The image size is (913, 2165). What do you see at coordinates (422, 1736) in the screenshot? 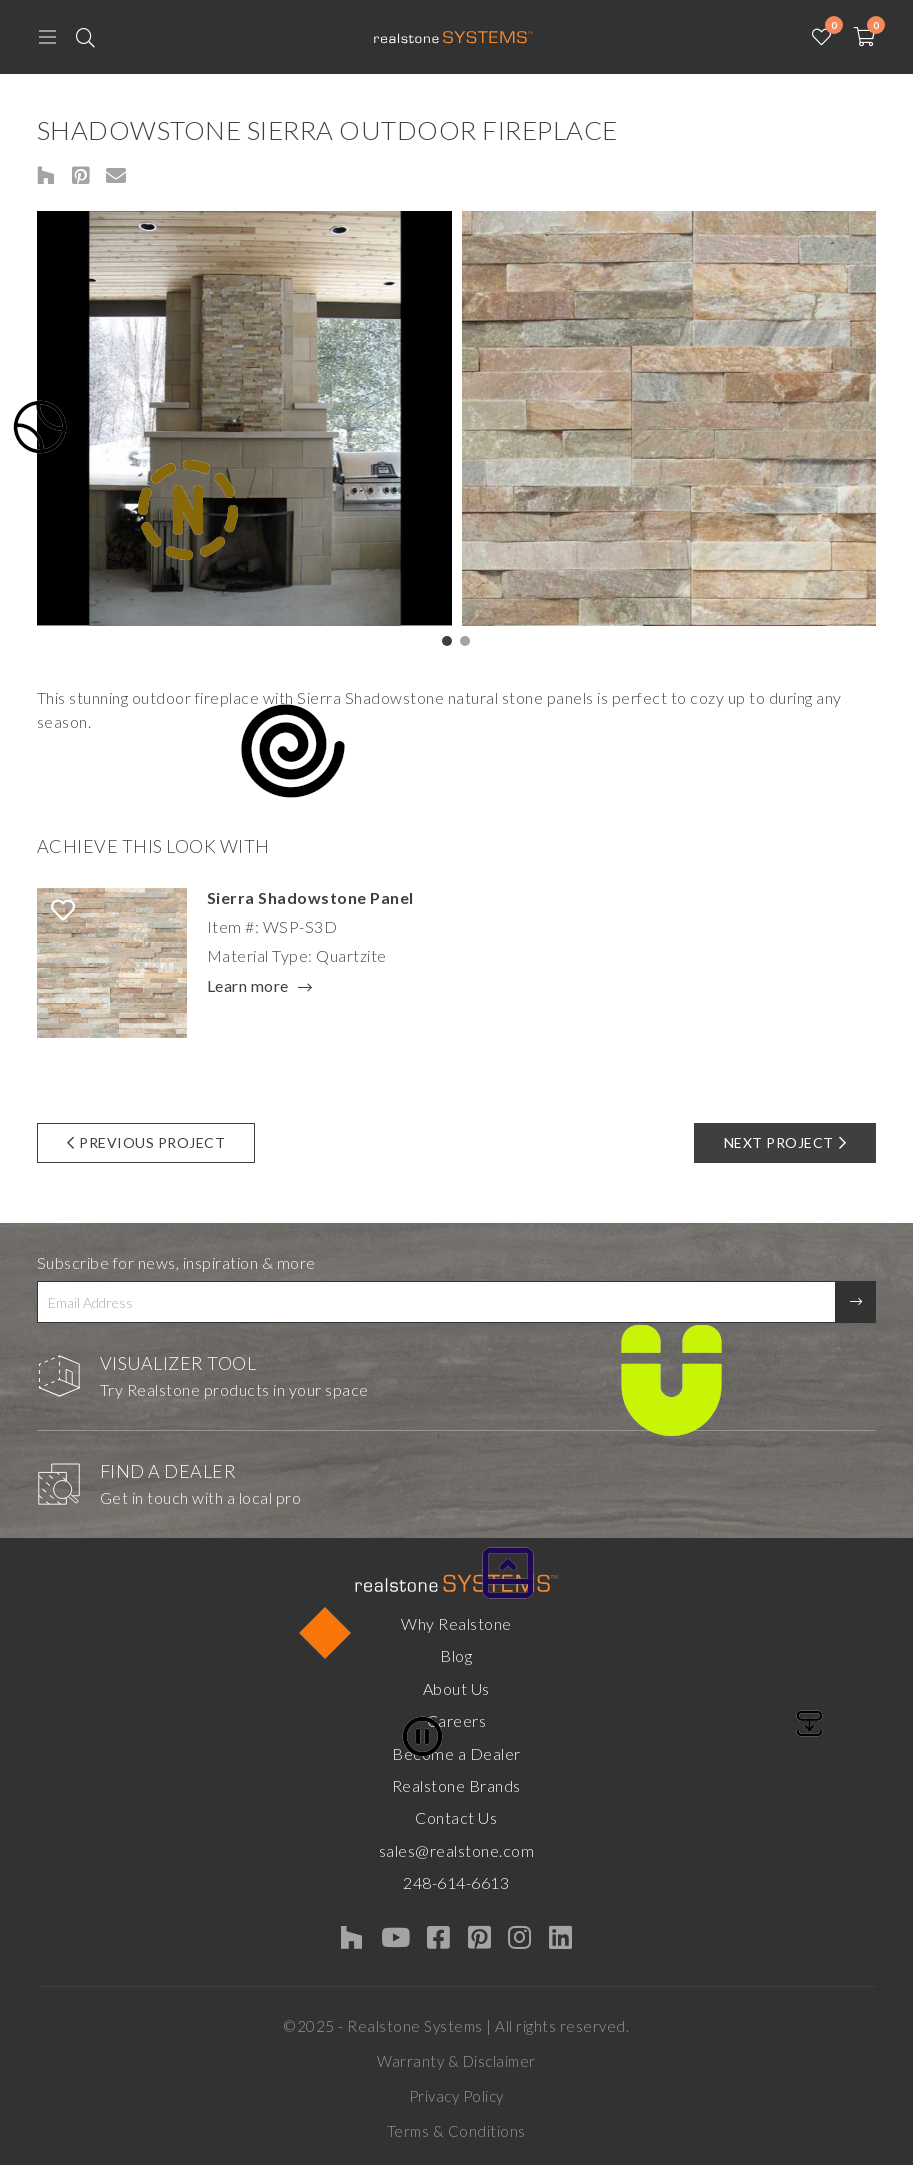
I see `pause media playback` at bounding box center [422, 1736].